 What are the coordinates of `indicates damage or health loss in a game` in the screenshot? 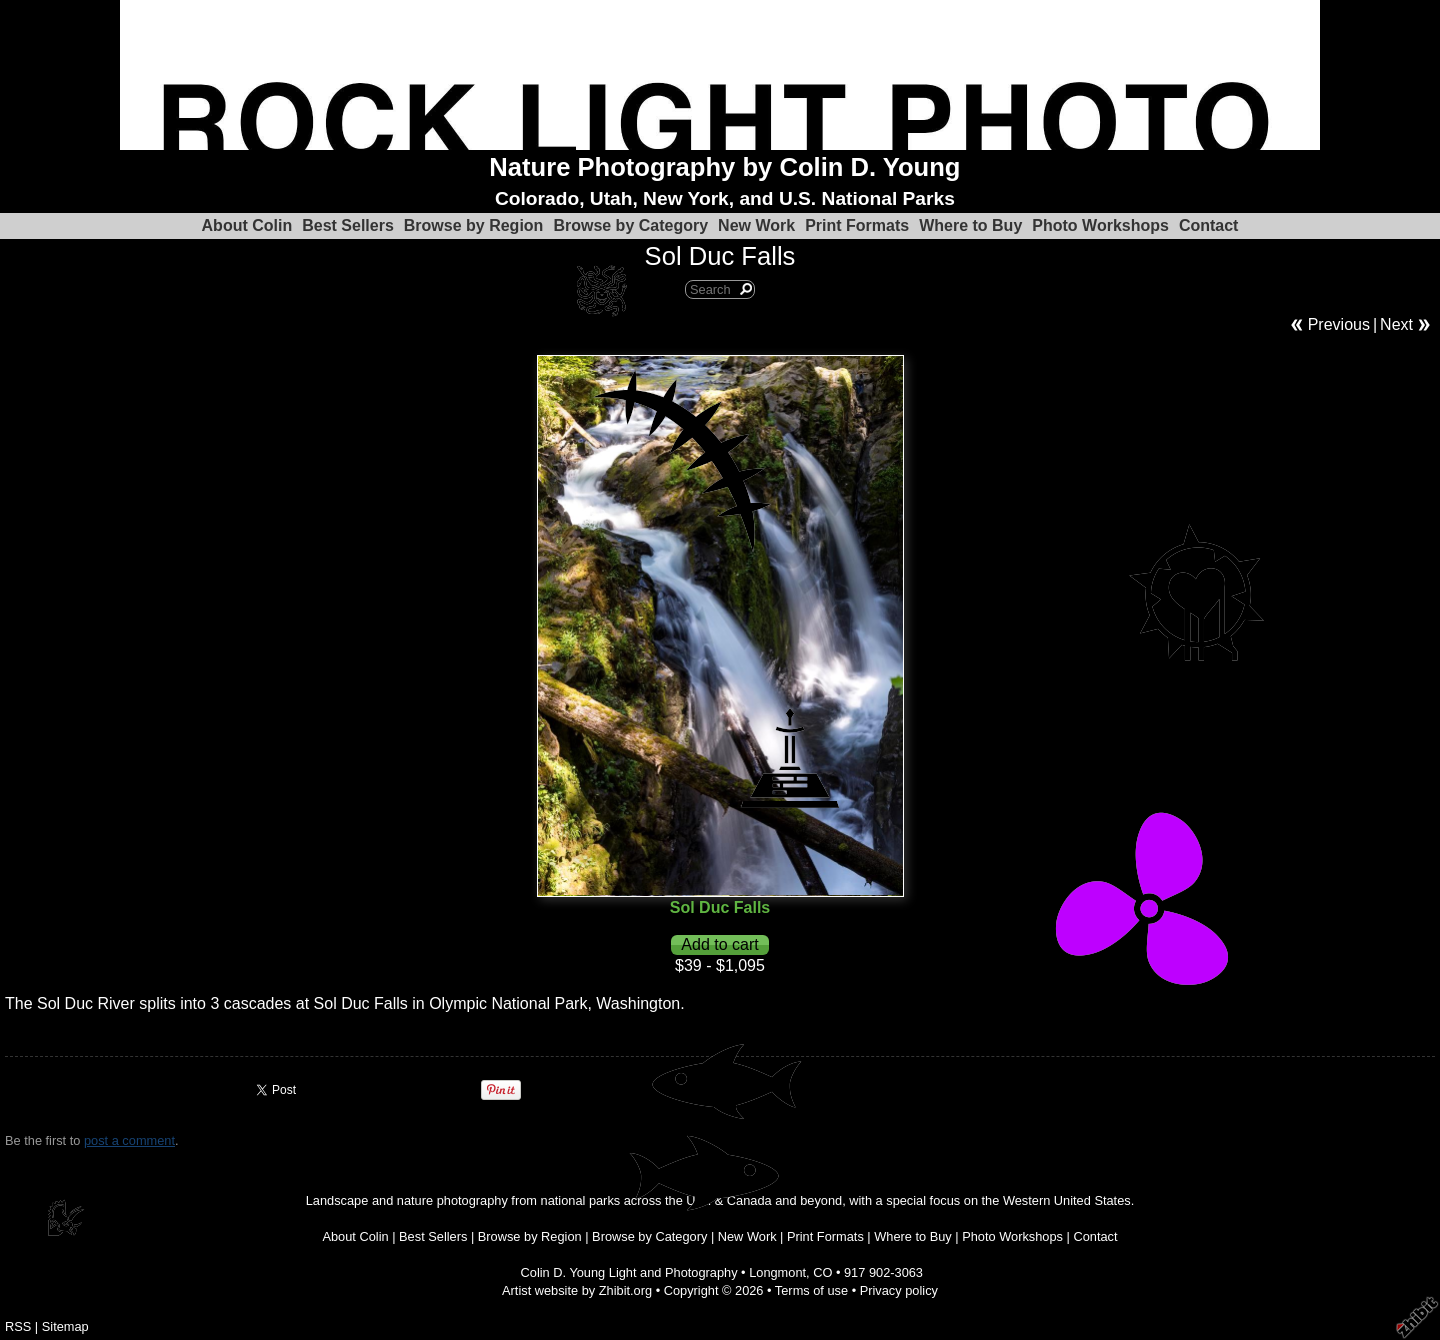 It's located at (1197, 592).